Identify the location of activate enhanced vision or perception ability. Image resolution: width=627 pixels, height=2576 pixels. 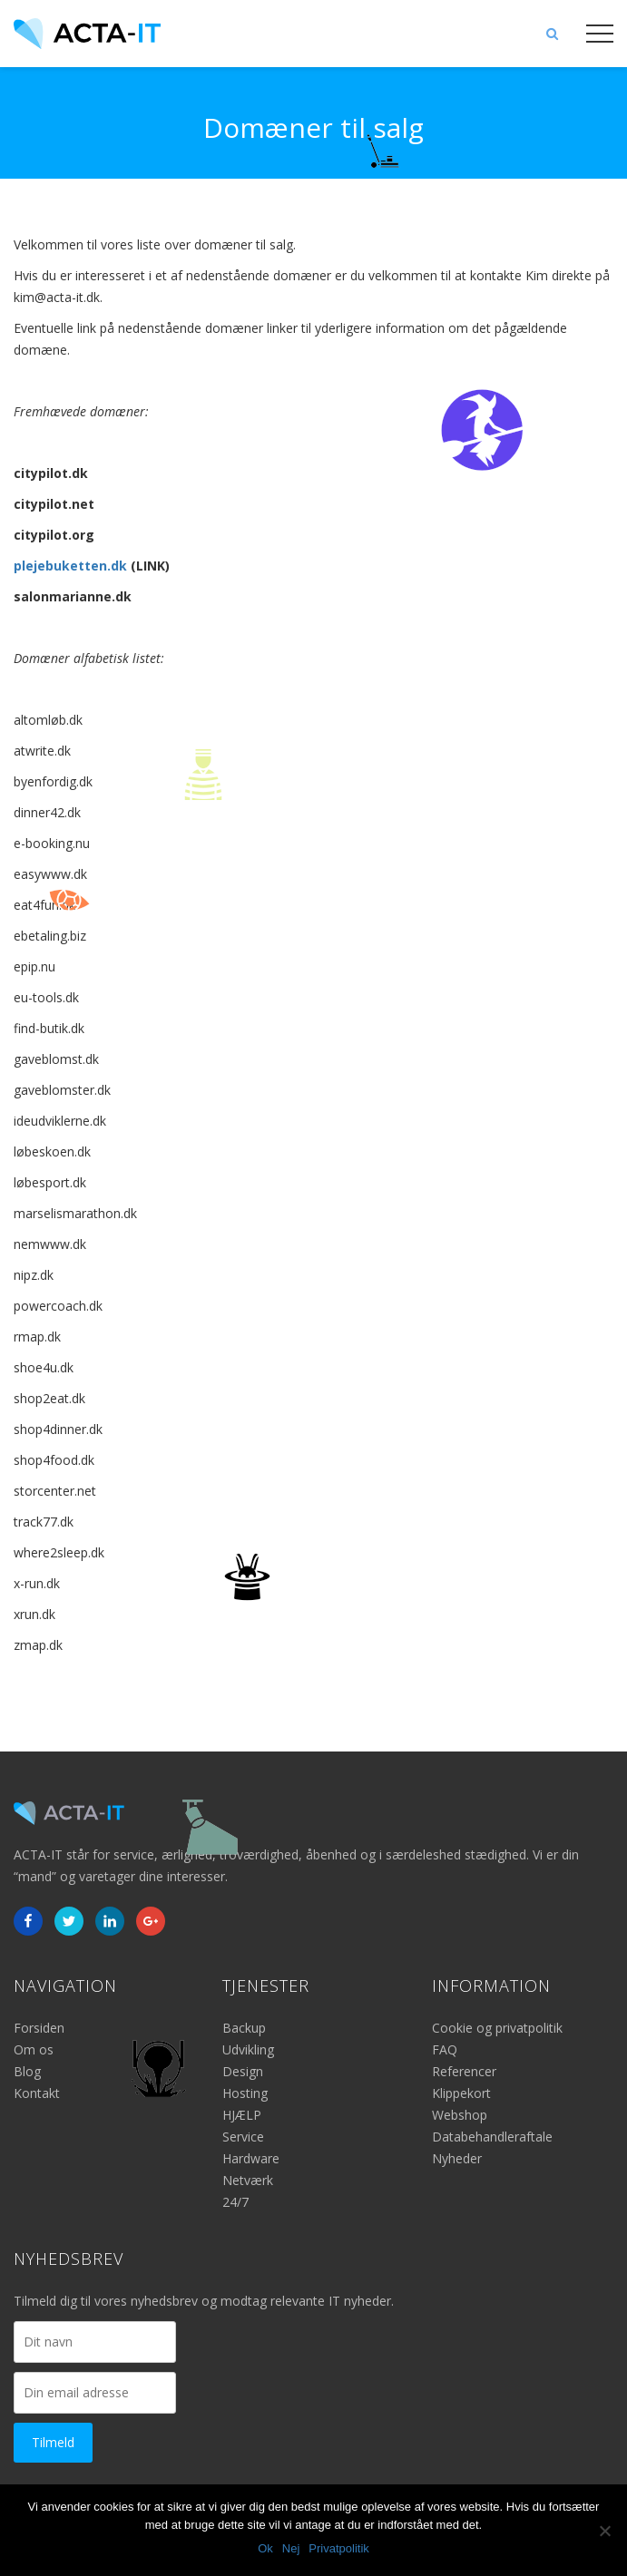
(69, 901).